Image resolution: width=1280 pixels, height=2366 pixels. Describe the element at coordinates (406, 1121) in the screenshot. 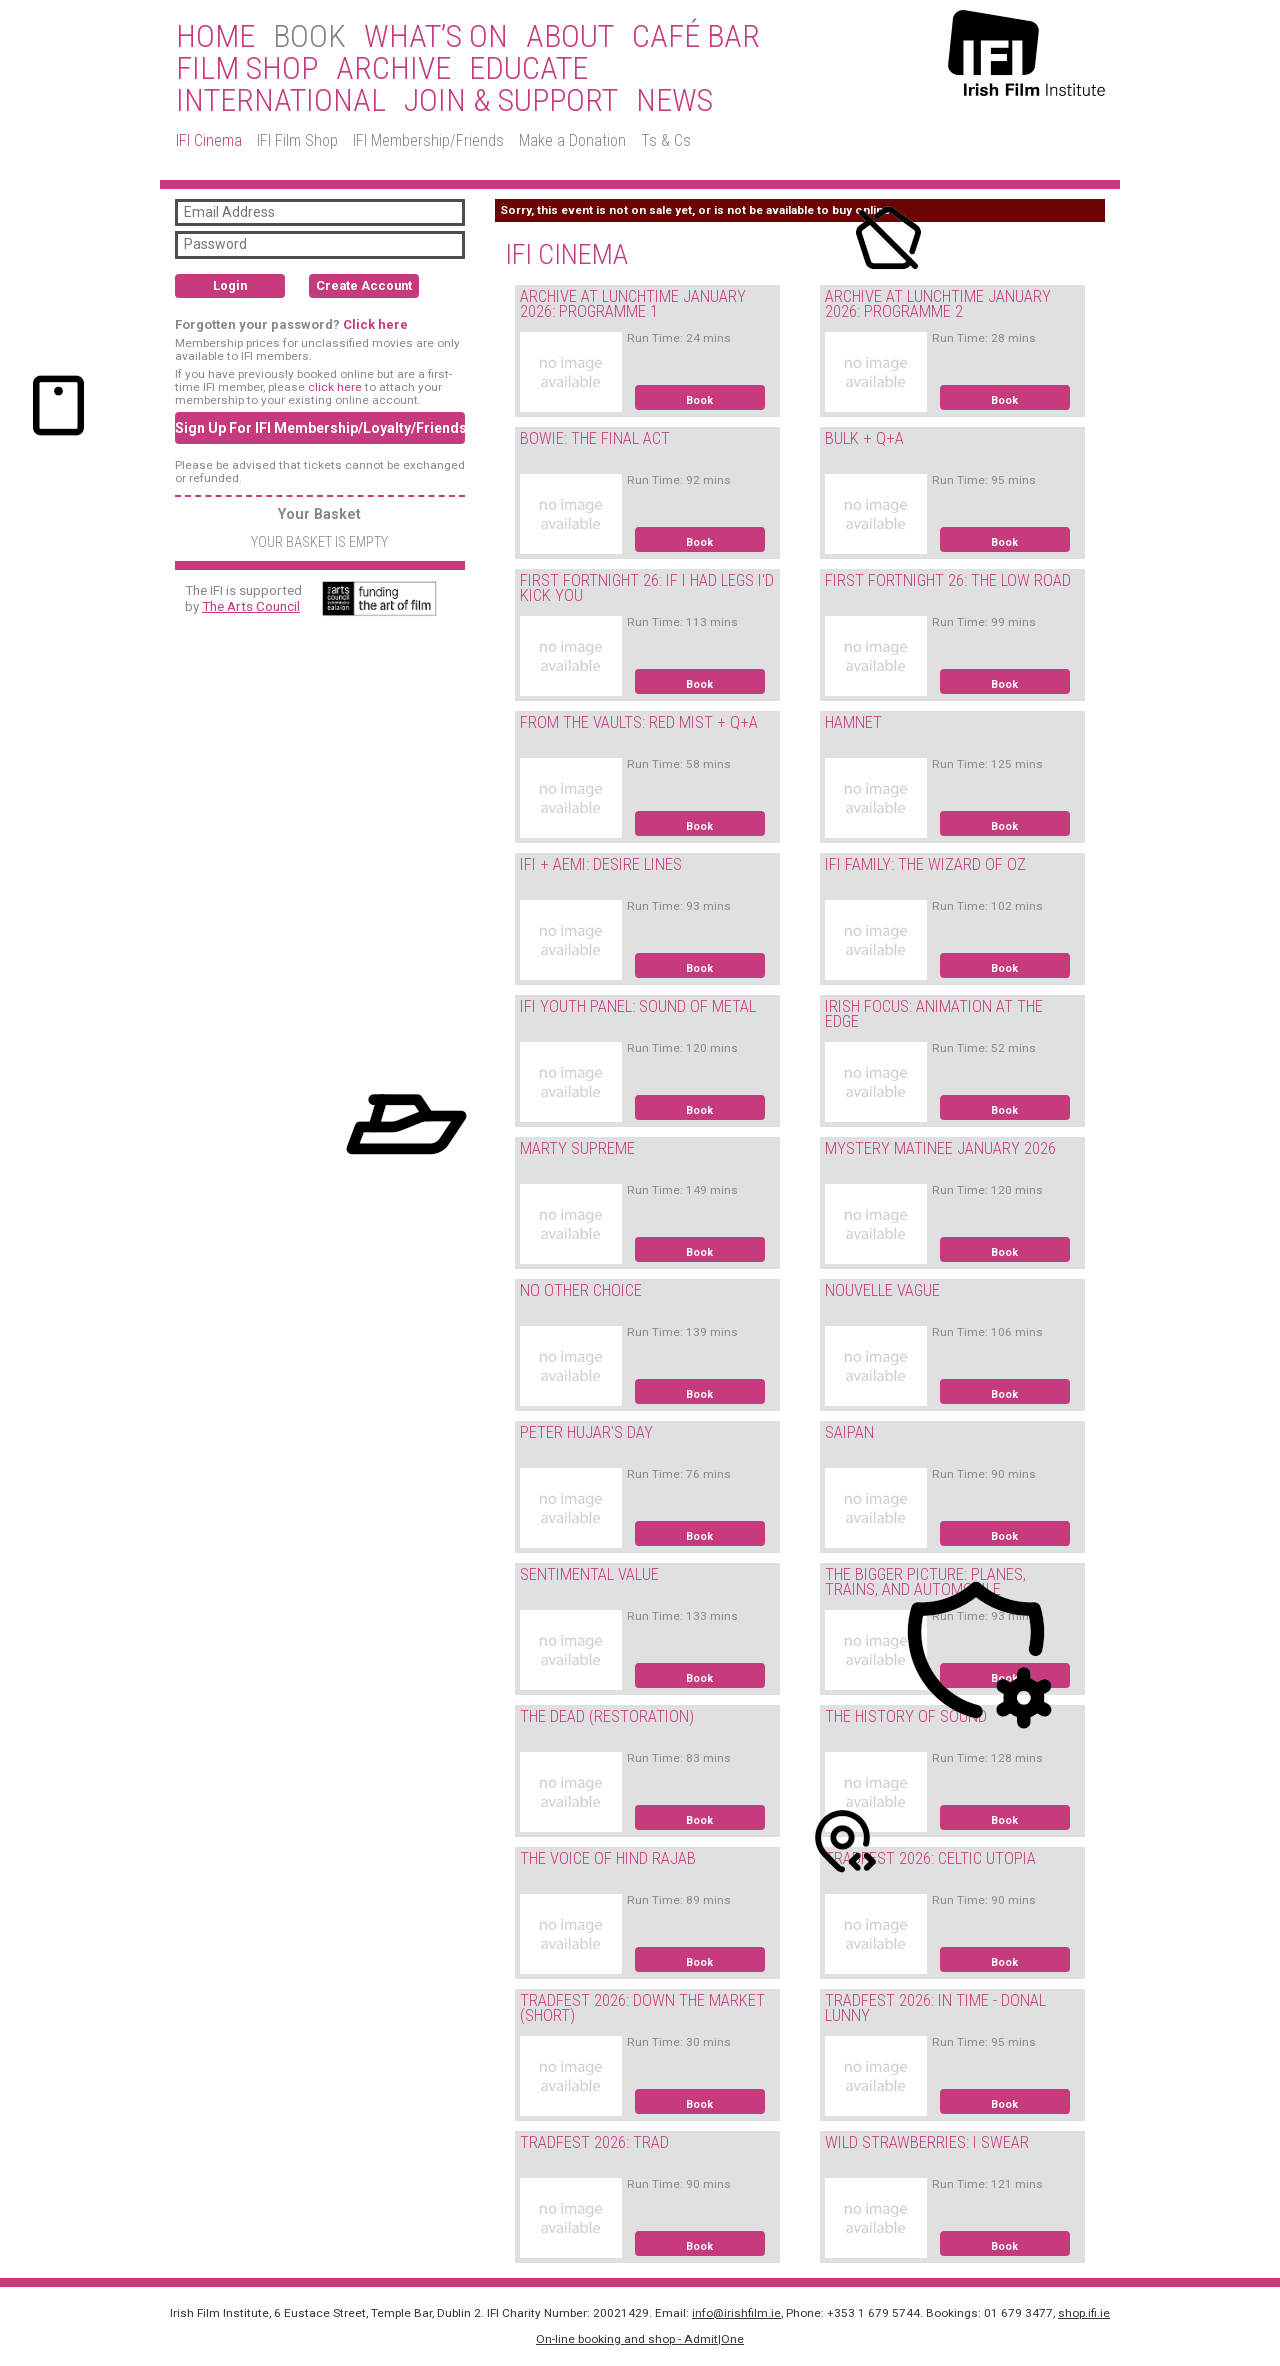

I see `access boat rental or marina services` at that location.